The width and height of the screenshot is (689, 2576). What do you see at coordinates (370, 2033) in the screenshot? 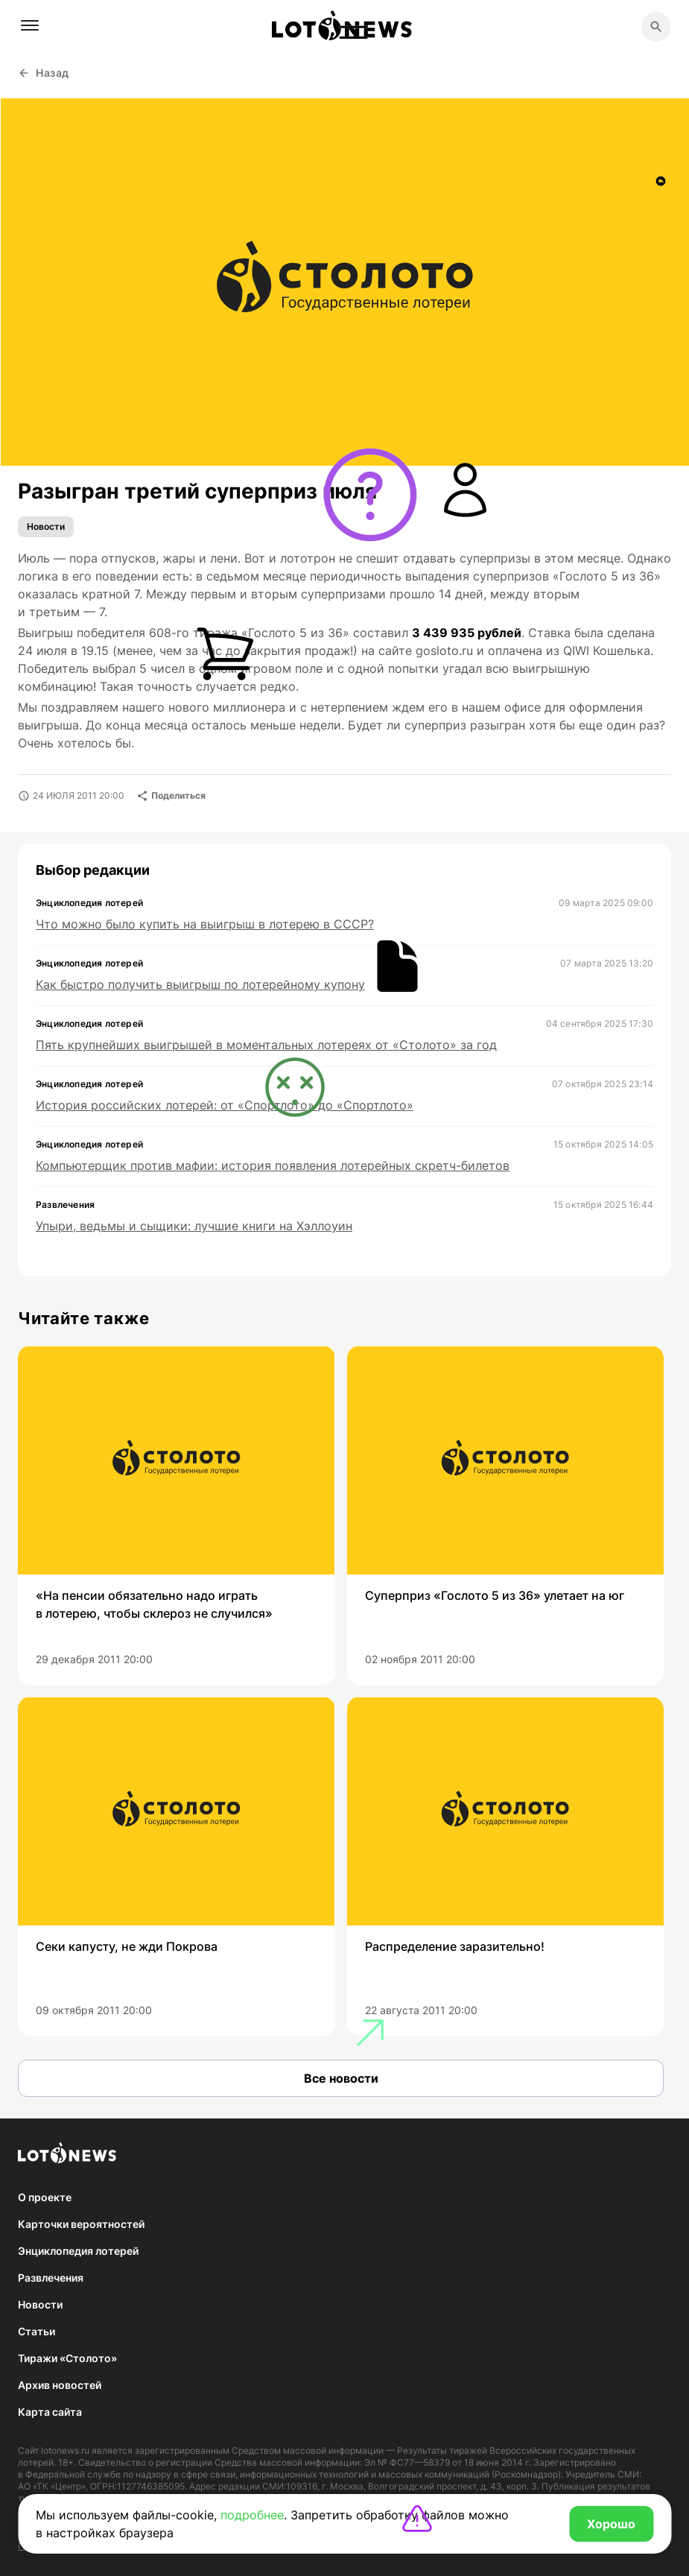
I see `open link in new tab or window` at bounding box center [370, 2033].